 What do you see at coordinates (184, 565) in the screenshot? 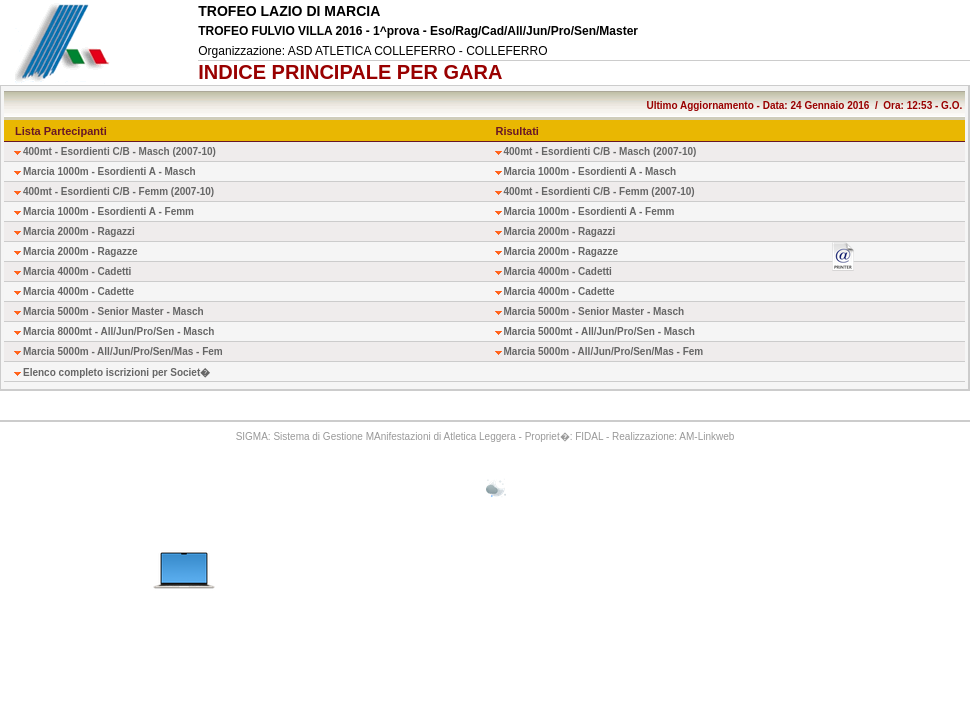
I see `represents this macbook air device in system settings` at bounding box center [184, 565].